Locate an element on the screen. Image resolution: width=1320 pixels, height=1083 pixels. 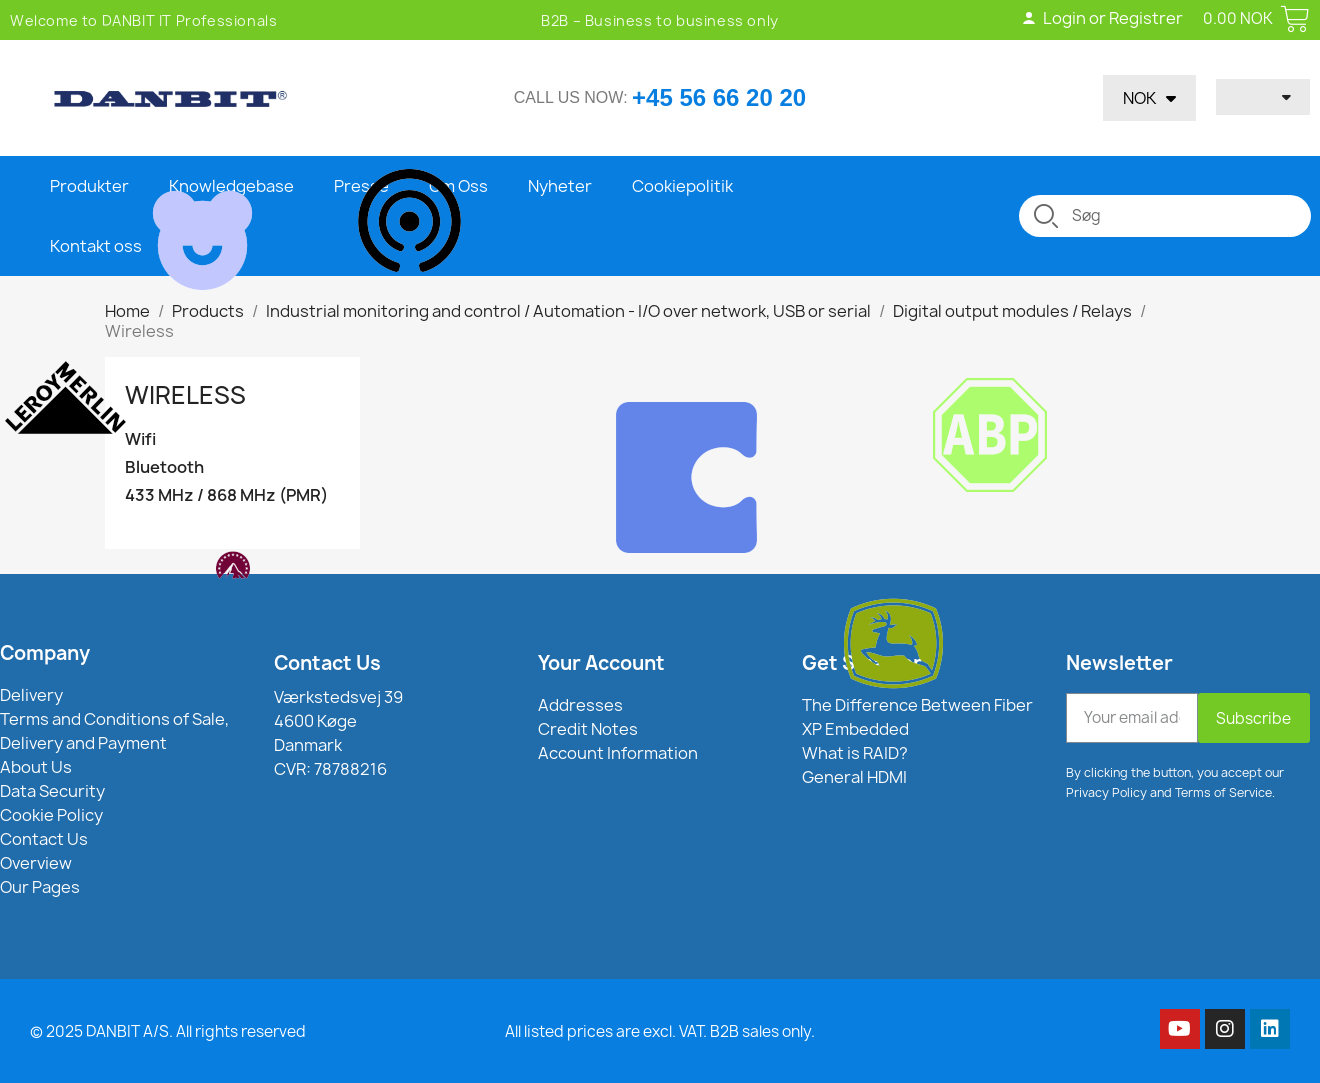
open coda document is located at coordinates (686, 477).